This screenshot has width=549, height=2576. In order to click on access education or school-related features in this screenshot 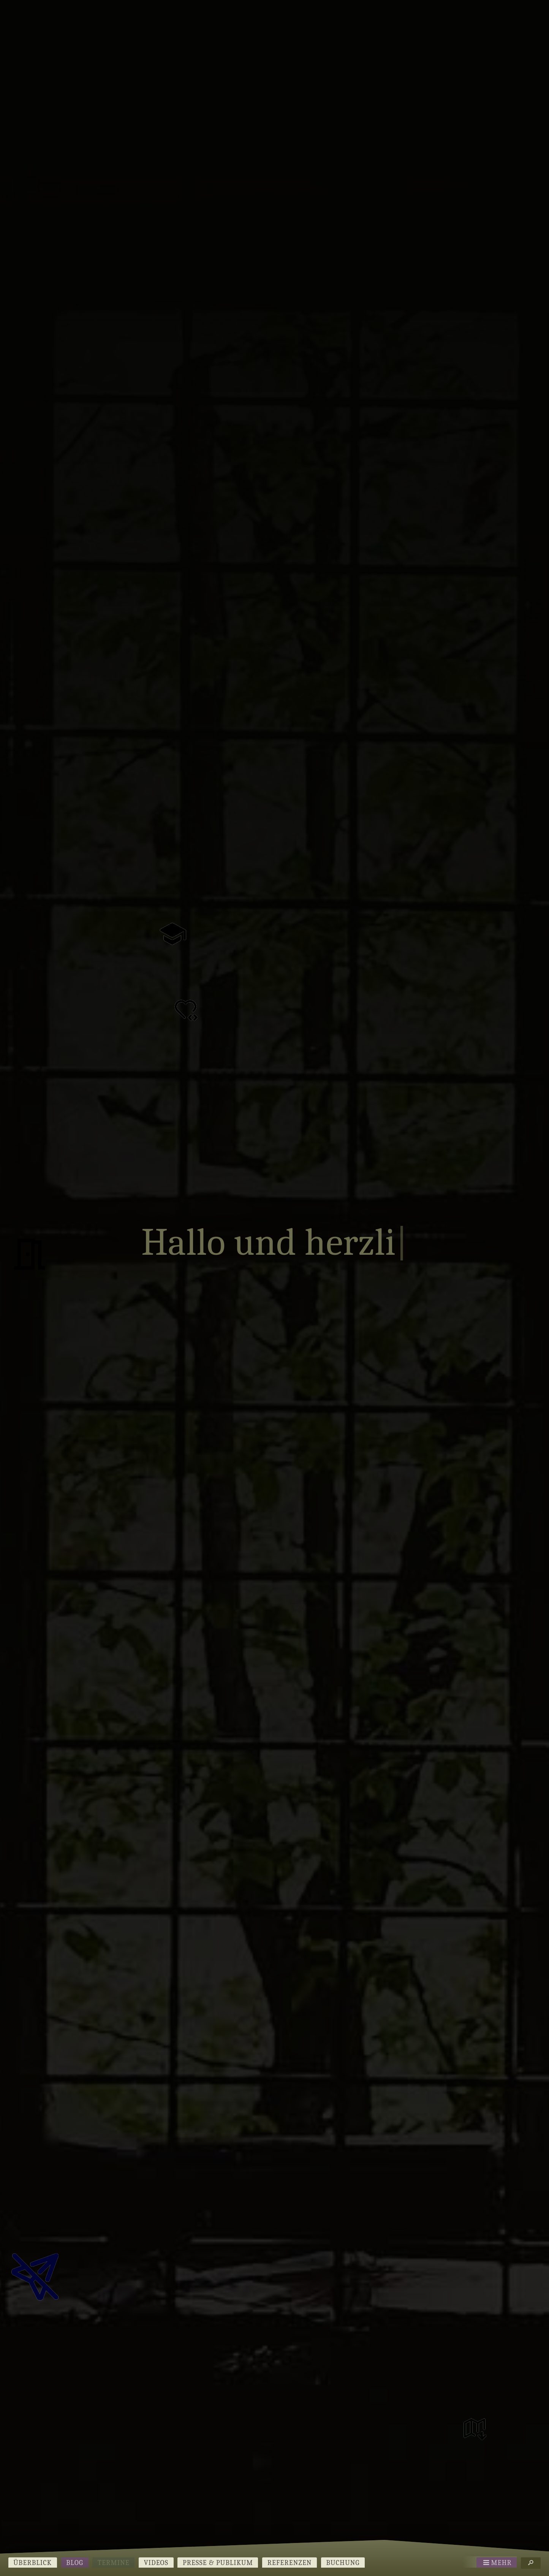, I will do `click(172, 934)`.